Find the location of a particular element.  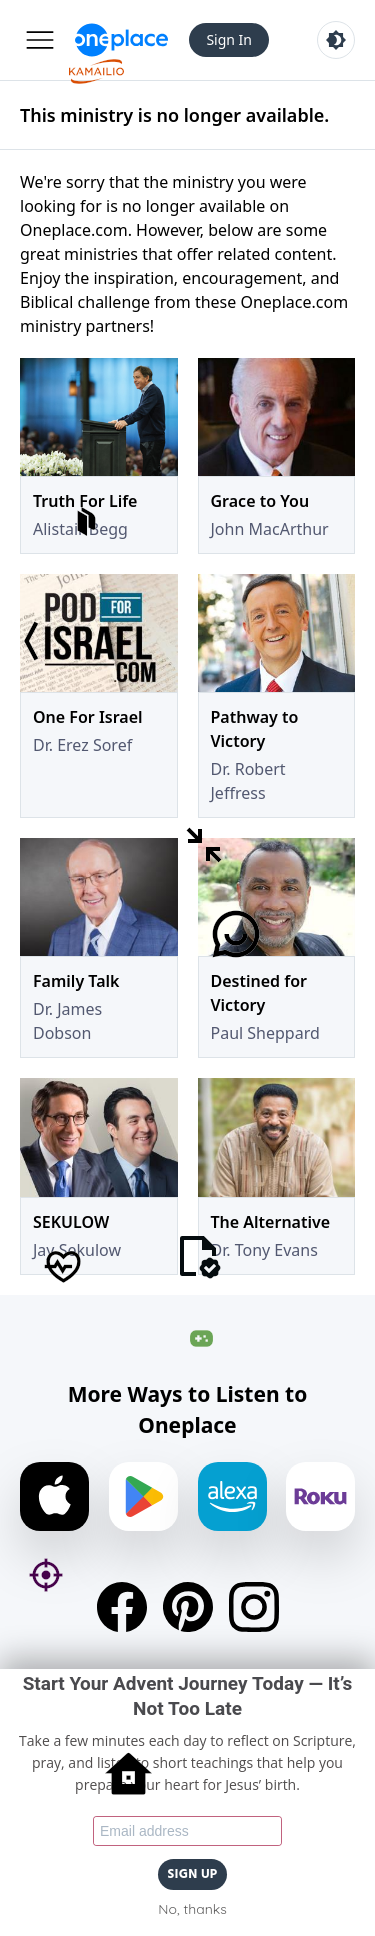

view health or fitness tracking data is located at coordinates (63, 1266).